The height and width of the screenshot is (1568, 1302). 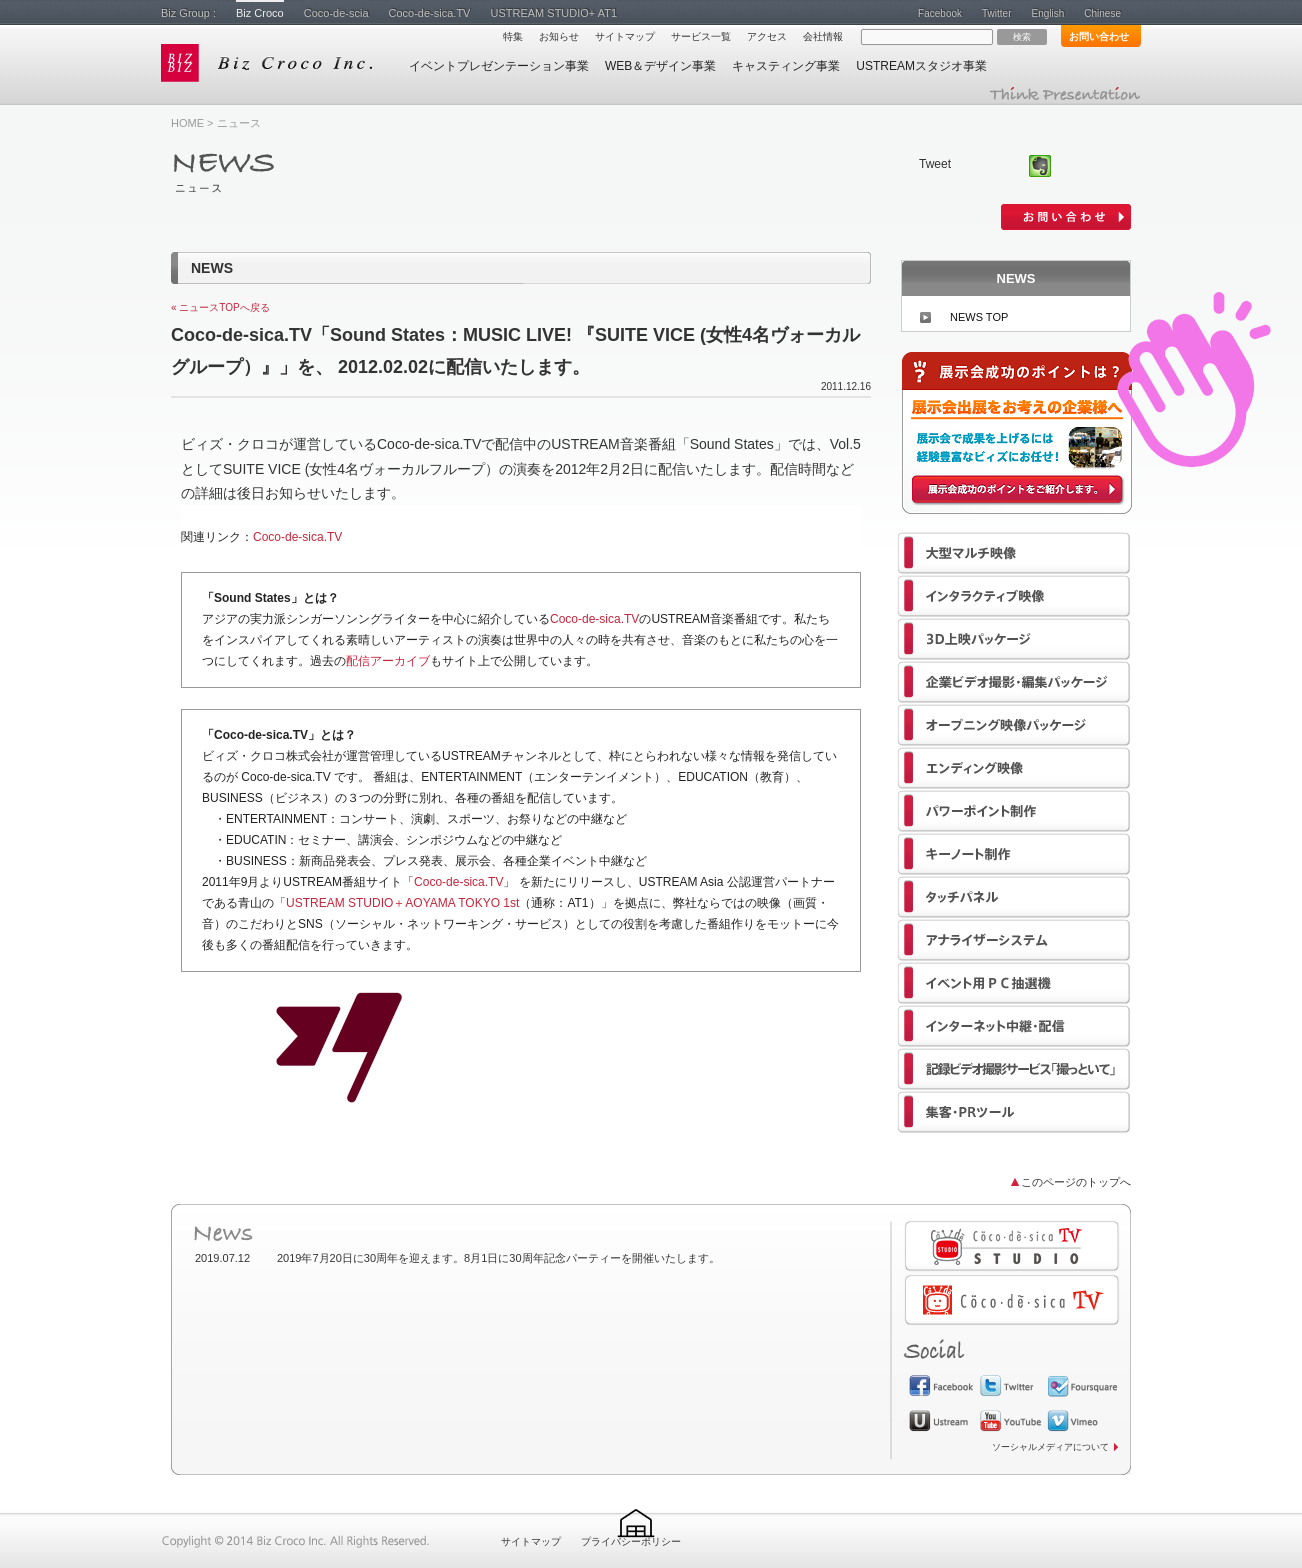 What do you see at coordinates (1191, 379) in the screenshot?
I see `applaud or react positively to content` at bounding box center [1191, 379].